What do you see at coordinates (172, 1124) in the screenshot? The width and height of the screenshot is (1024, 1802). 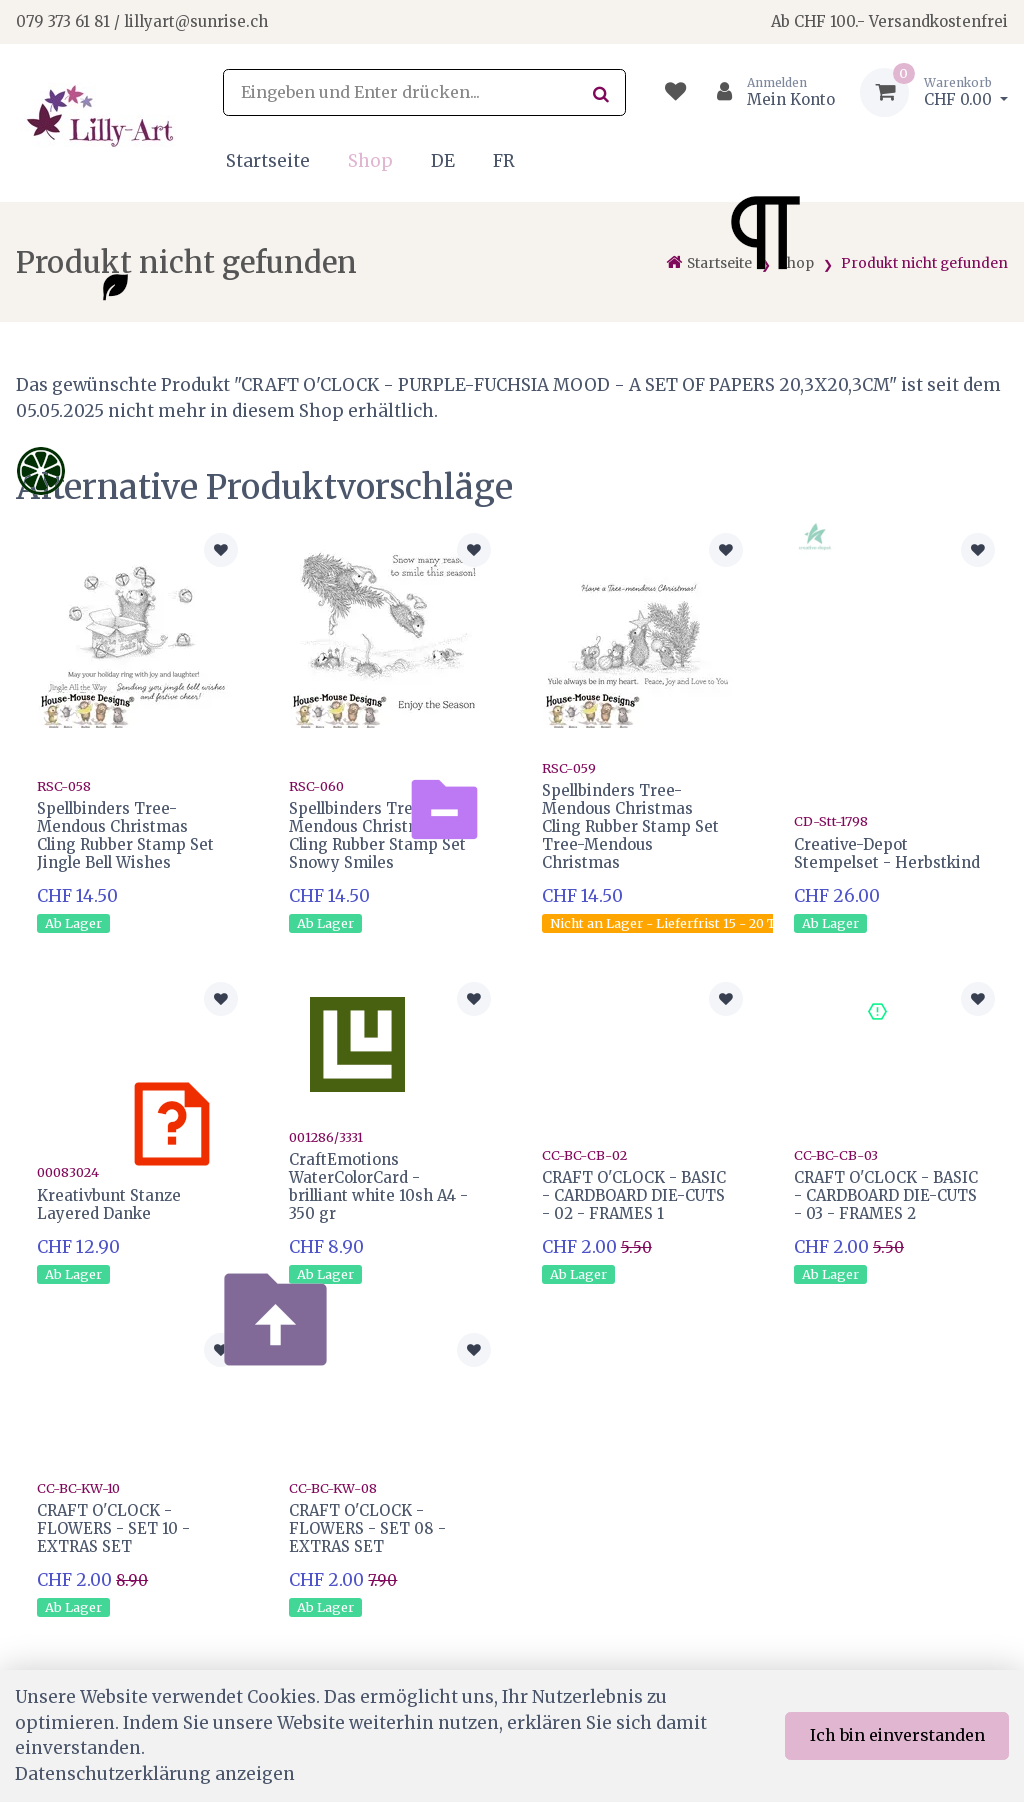 I see `unknown or unrecognized file type` at bounding box center [172, 1124].